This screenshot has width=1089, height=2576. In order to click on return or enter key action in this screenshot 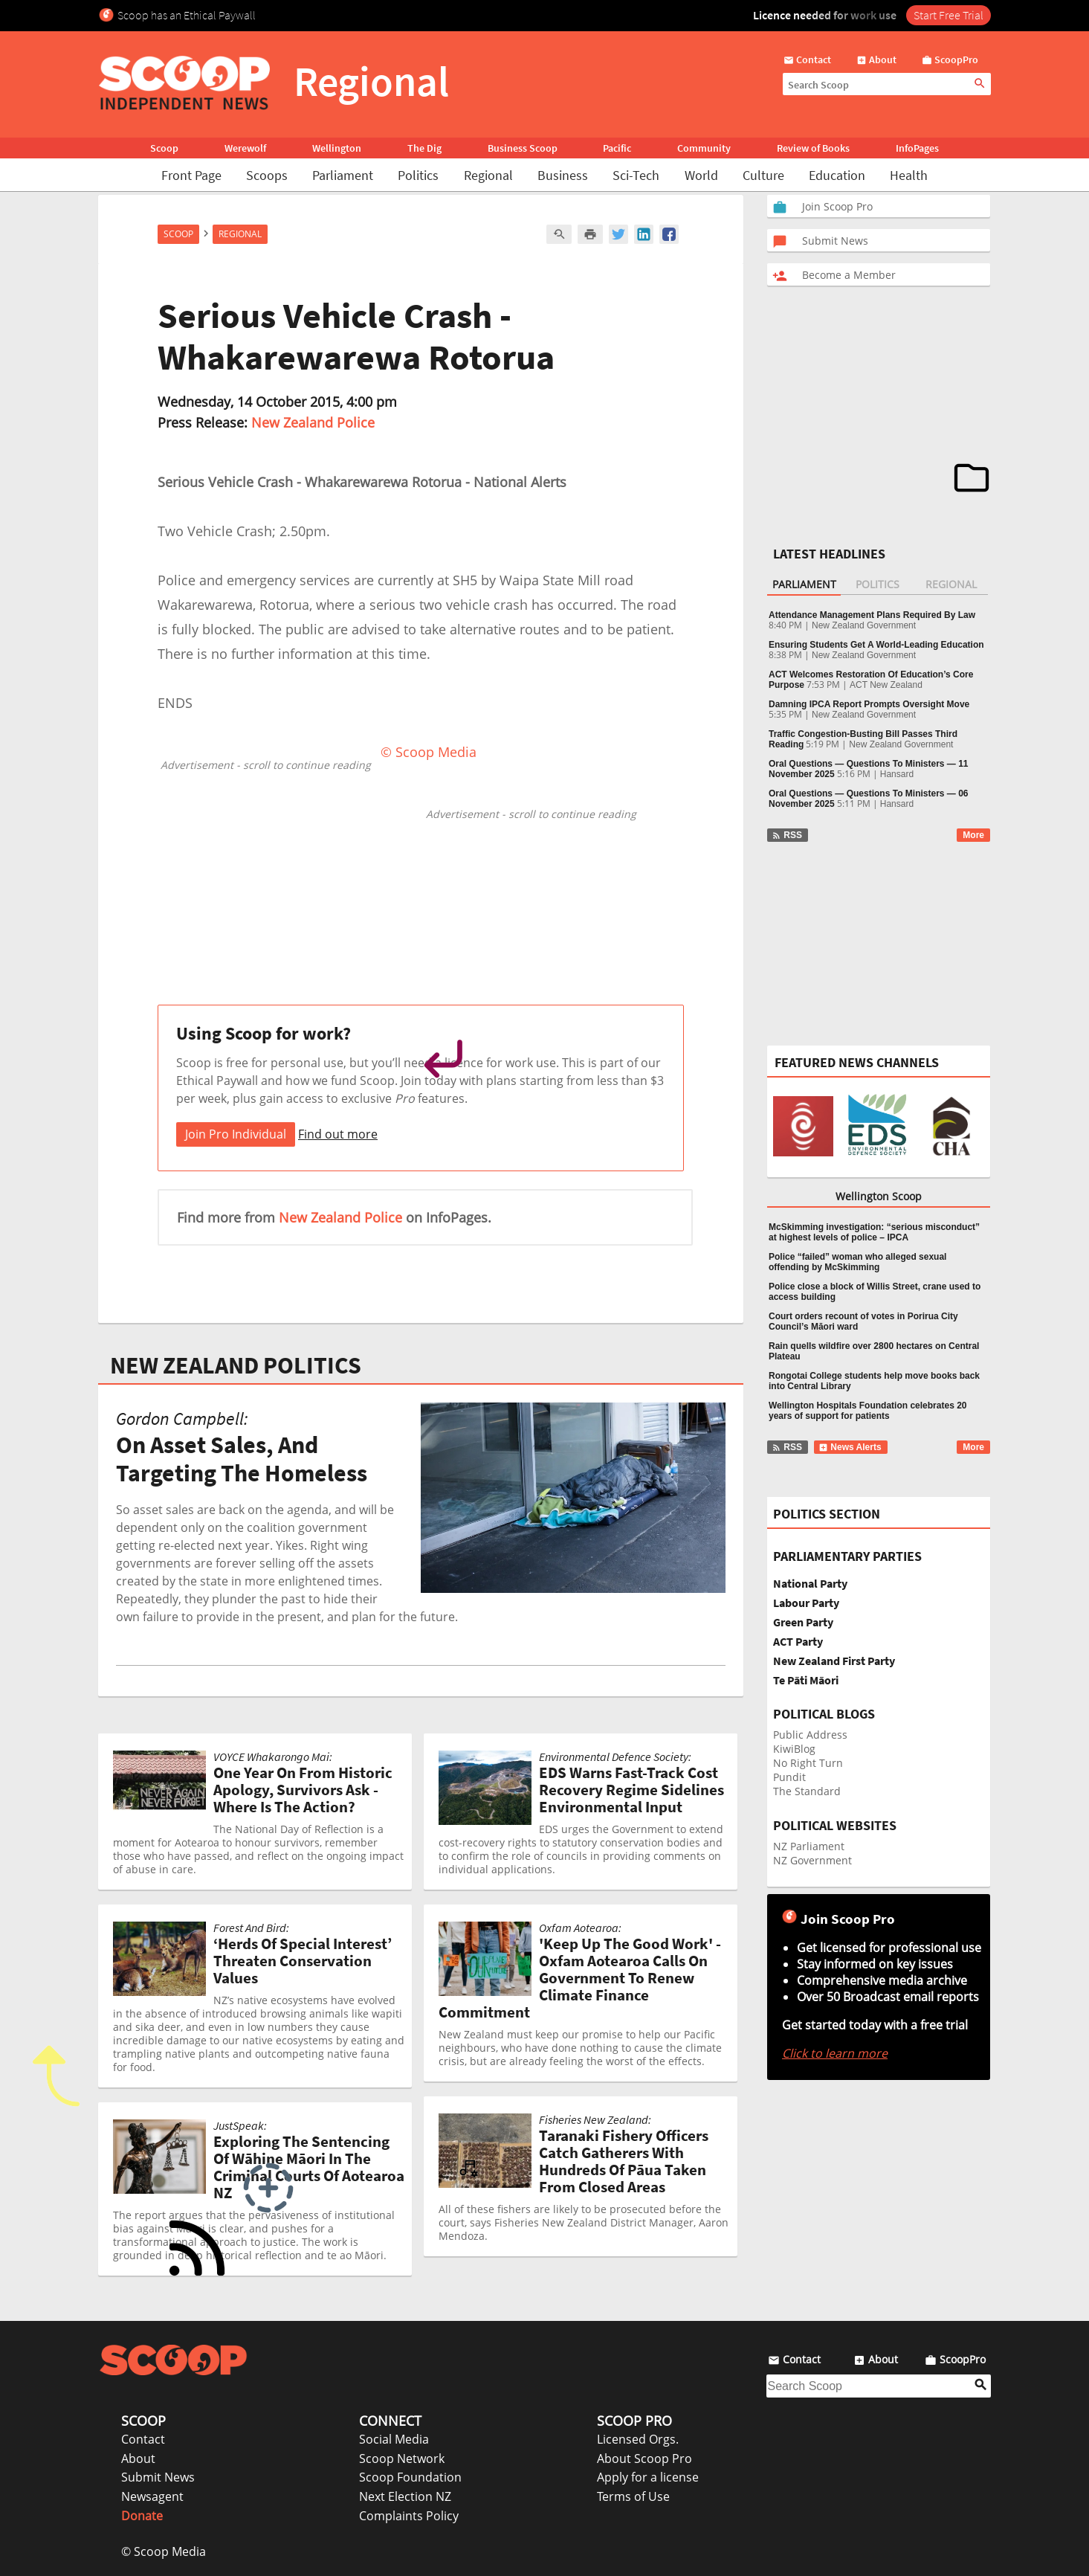, I will do `click(445, 1057)`.